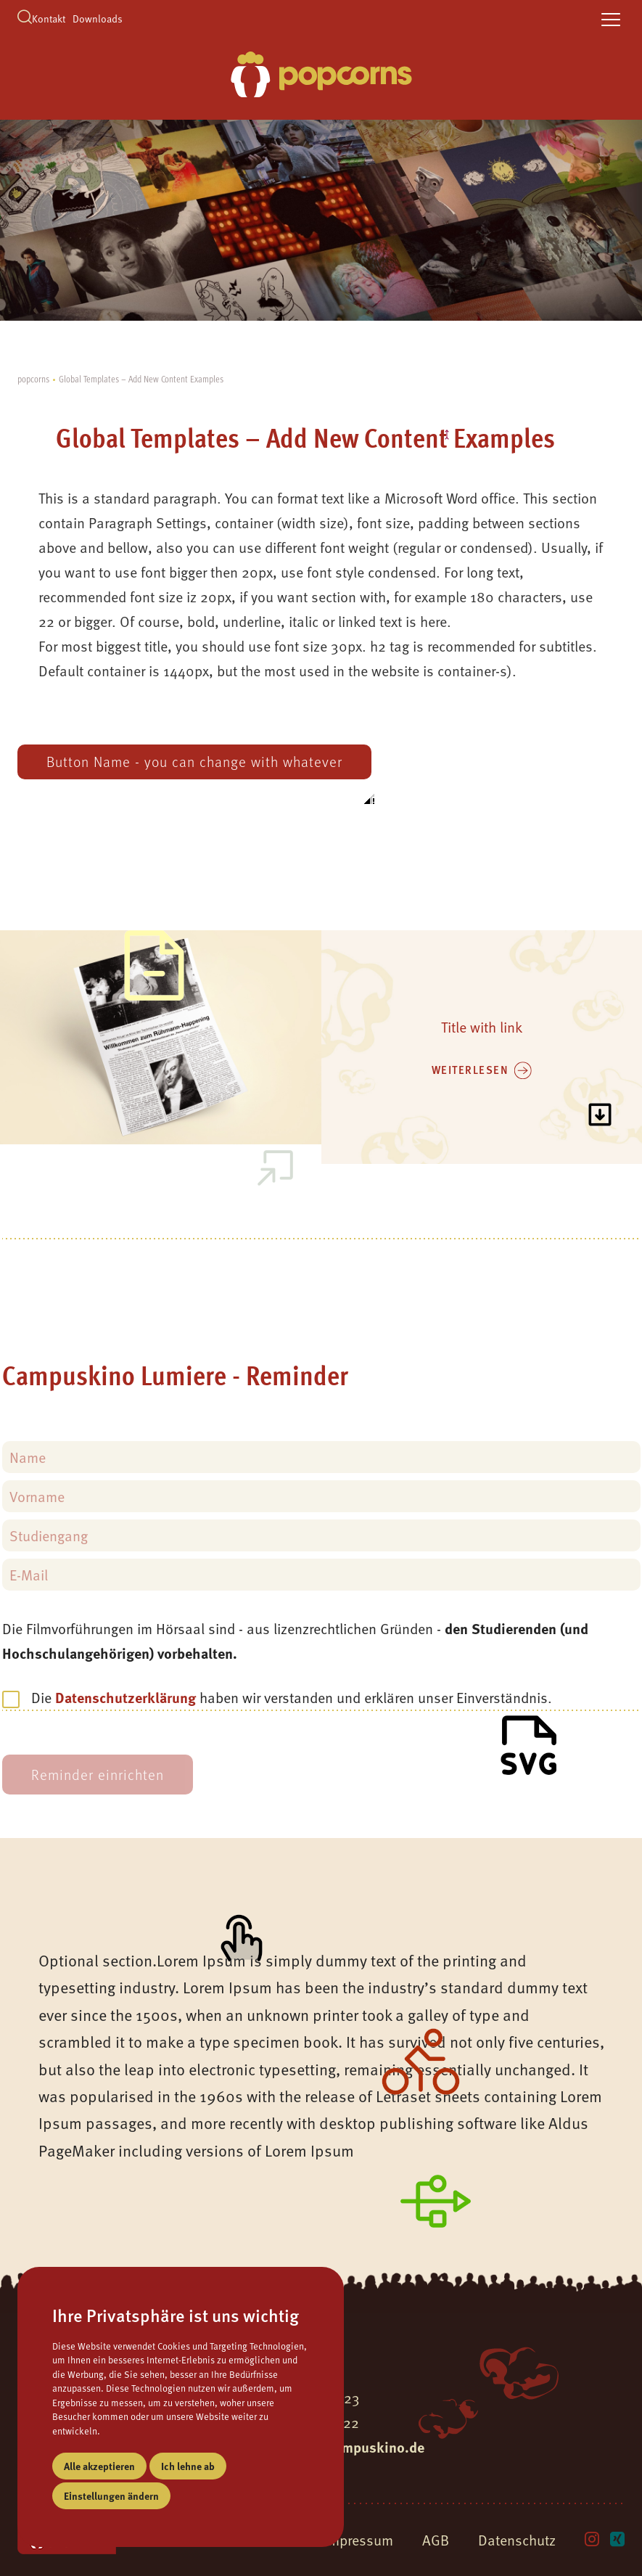 The width and height of the screenshot is (642, 2576). What do you see at coordinates (529, 1747) in the screenshot?
I see `open an SVG file` at bounding box center [529, 1747].